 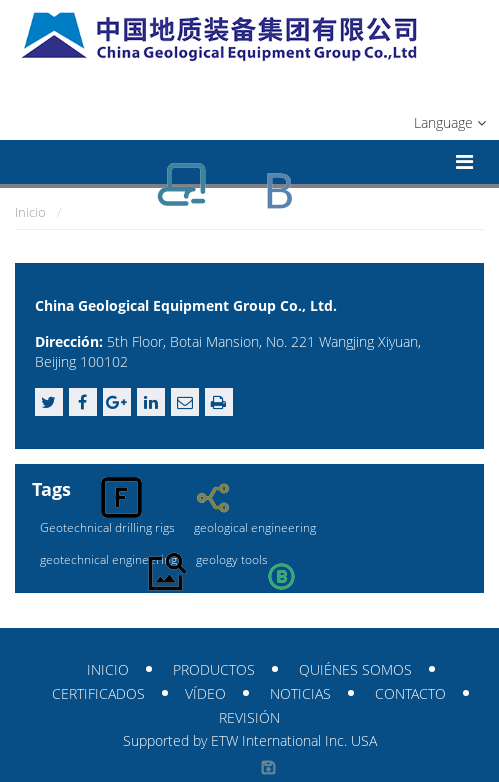 I want to click on remove a script or code file, so click(x=181, y=184).